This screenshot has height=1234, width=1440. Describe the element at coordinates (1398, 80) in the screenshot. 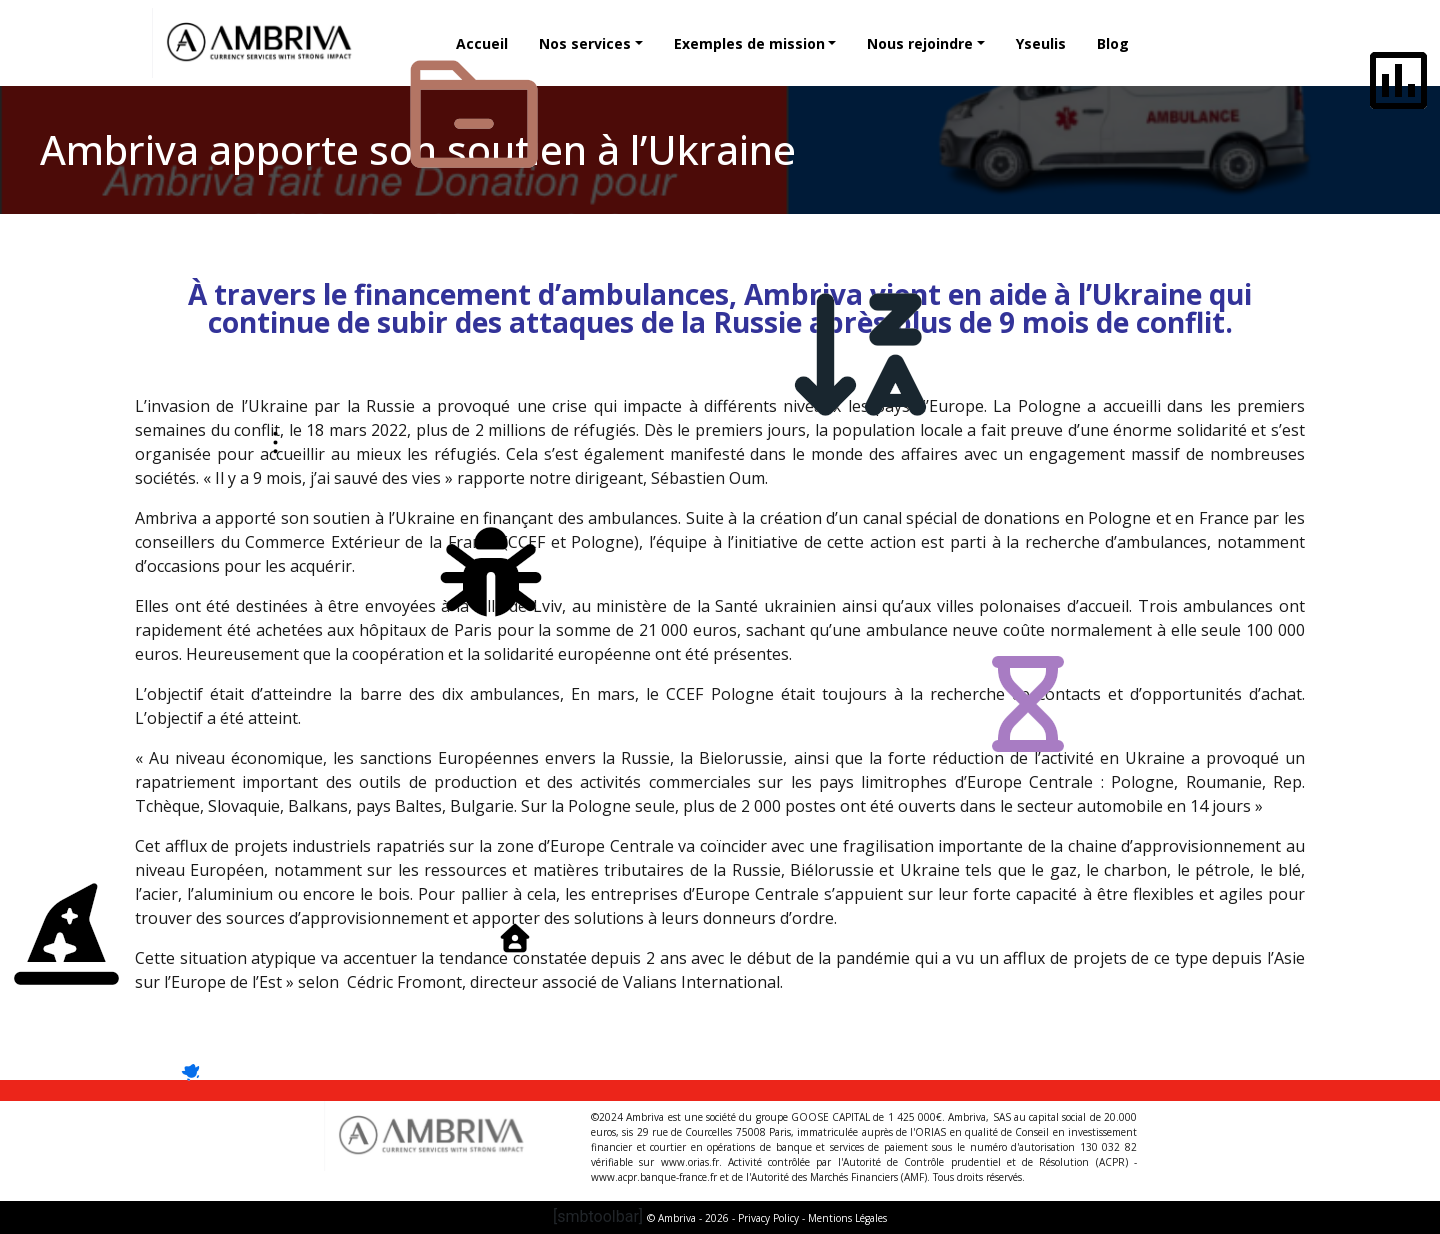

I see `insert a chart or graph into a document` at that location.